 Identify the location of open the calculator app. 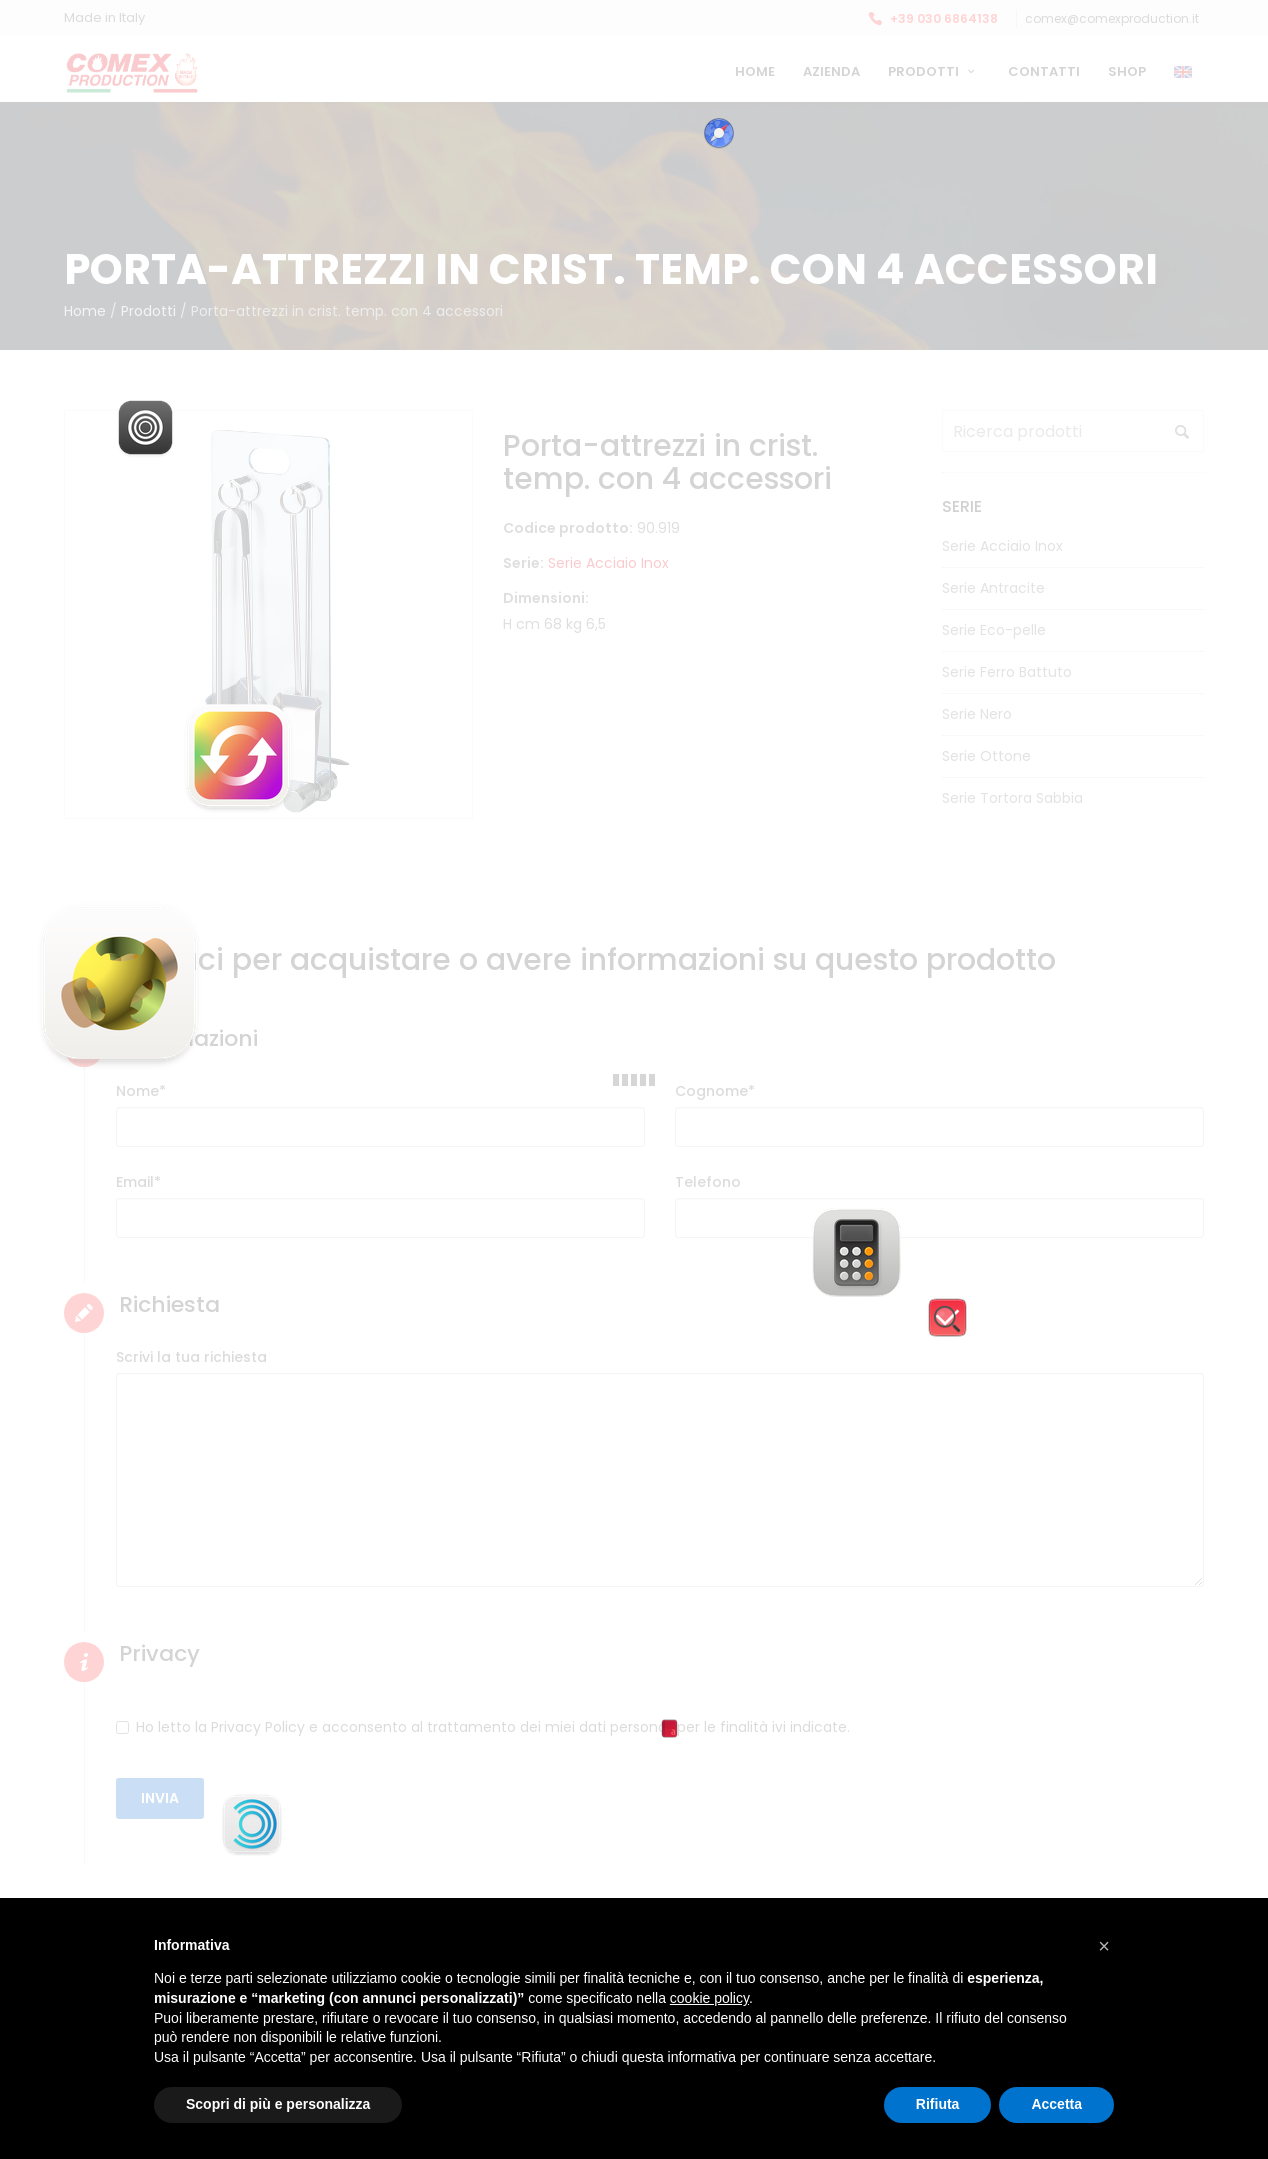
(856, 1252).